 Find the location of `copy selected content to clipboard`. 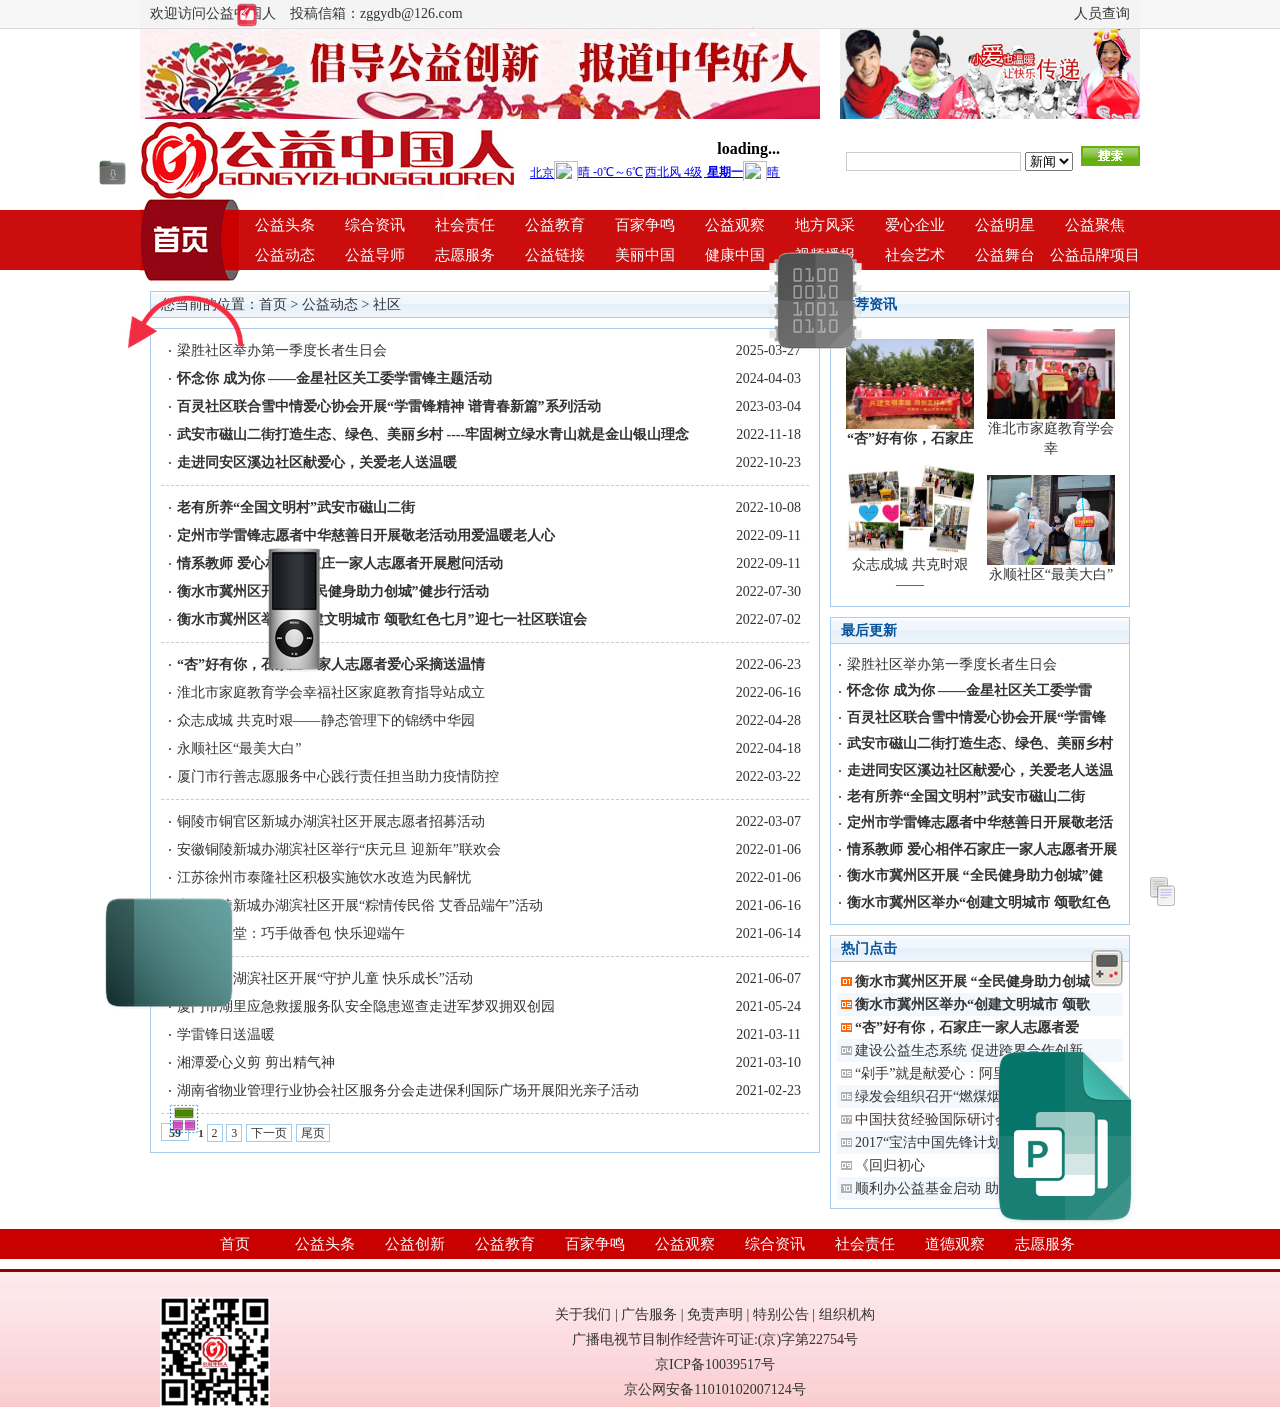

copy selected content to clipboard is located at coordinates (1162, 891).